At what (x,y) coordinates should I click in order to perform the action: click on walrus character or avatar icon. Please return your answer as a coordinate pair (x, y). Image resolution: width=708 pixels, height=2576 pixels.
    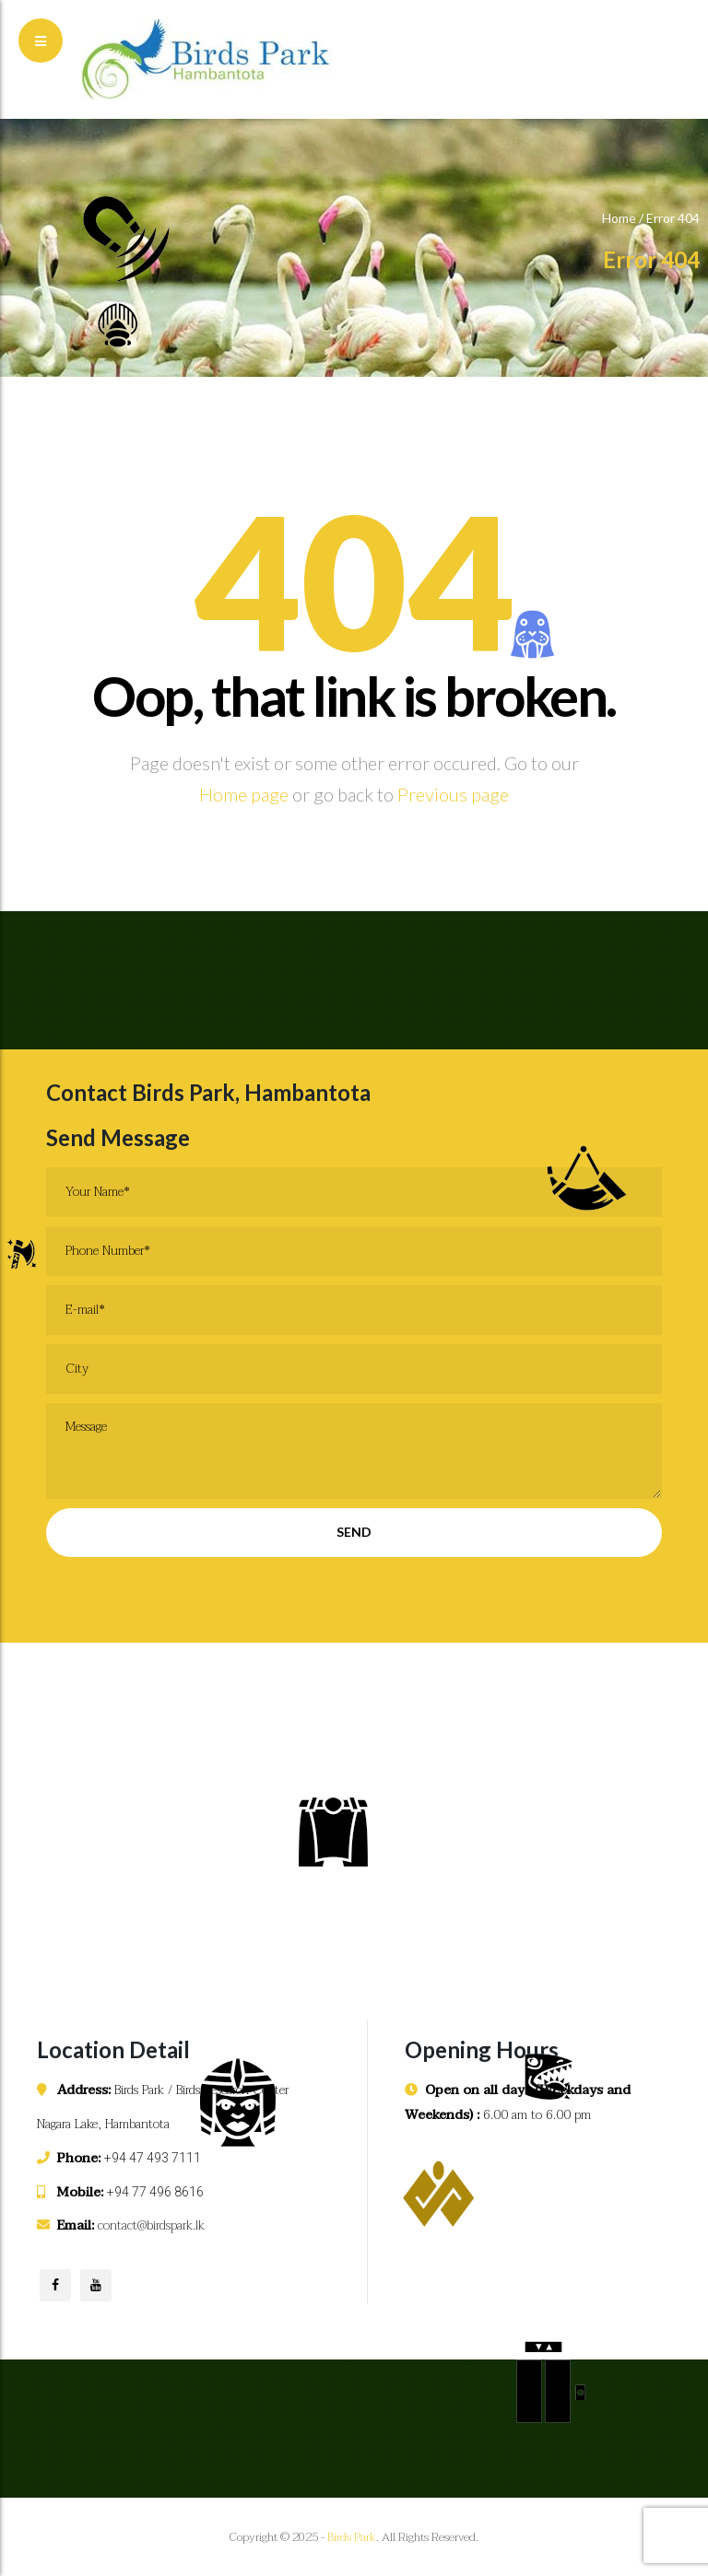
    Looking at the image, I should click on (532, 634).